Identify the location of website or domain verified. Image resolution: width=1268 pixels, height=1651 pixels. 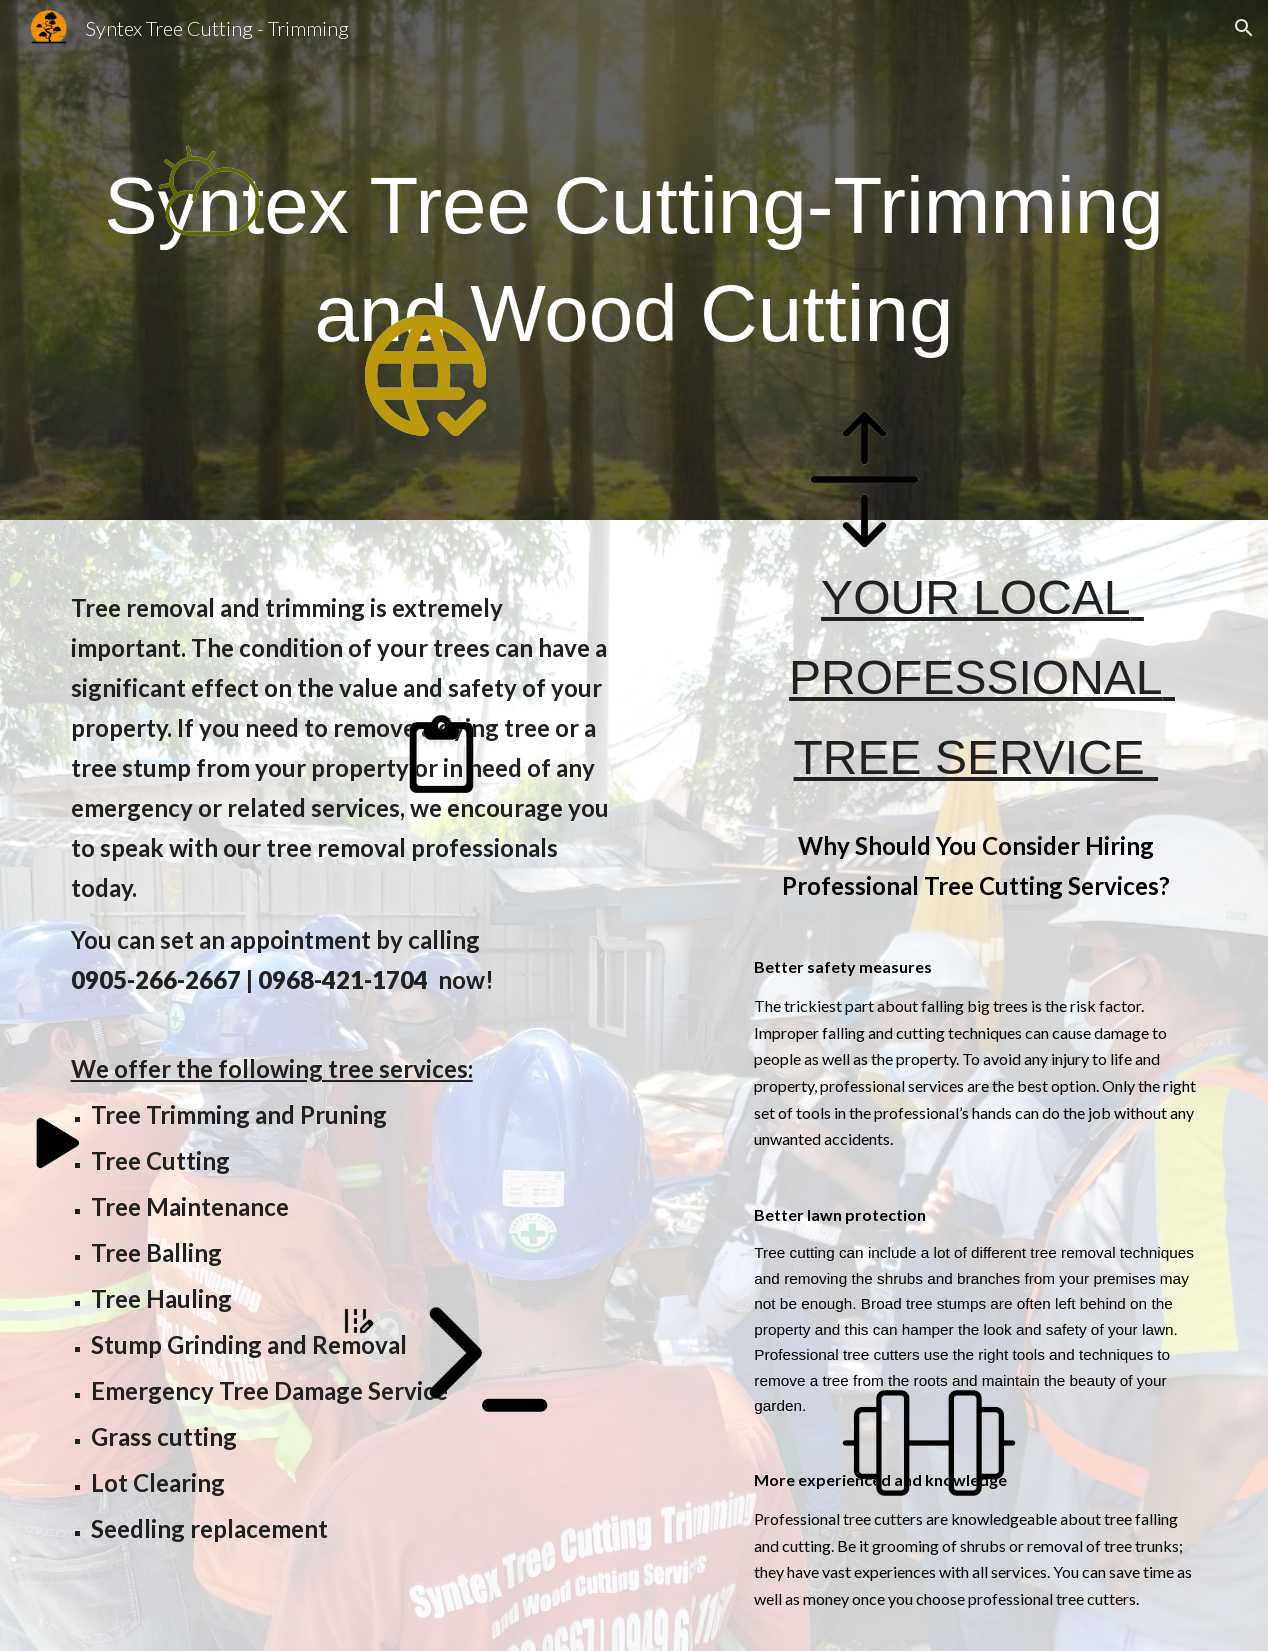
(425, 375).